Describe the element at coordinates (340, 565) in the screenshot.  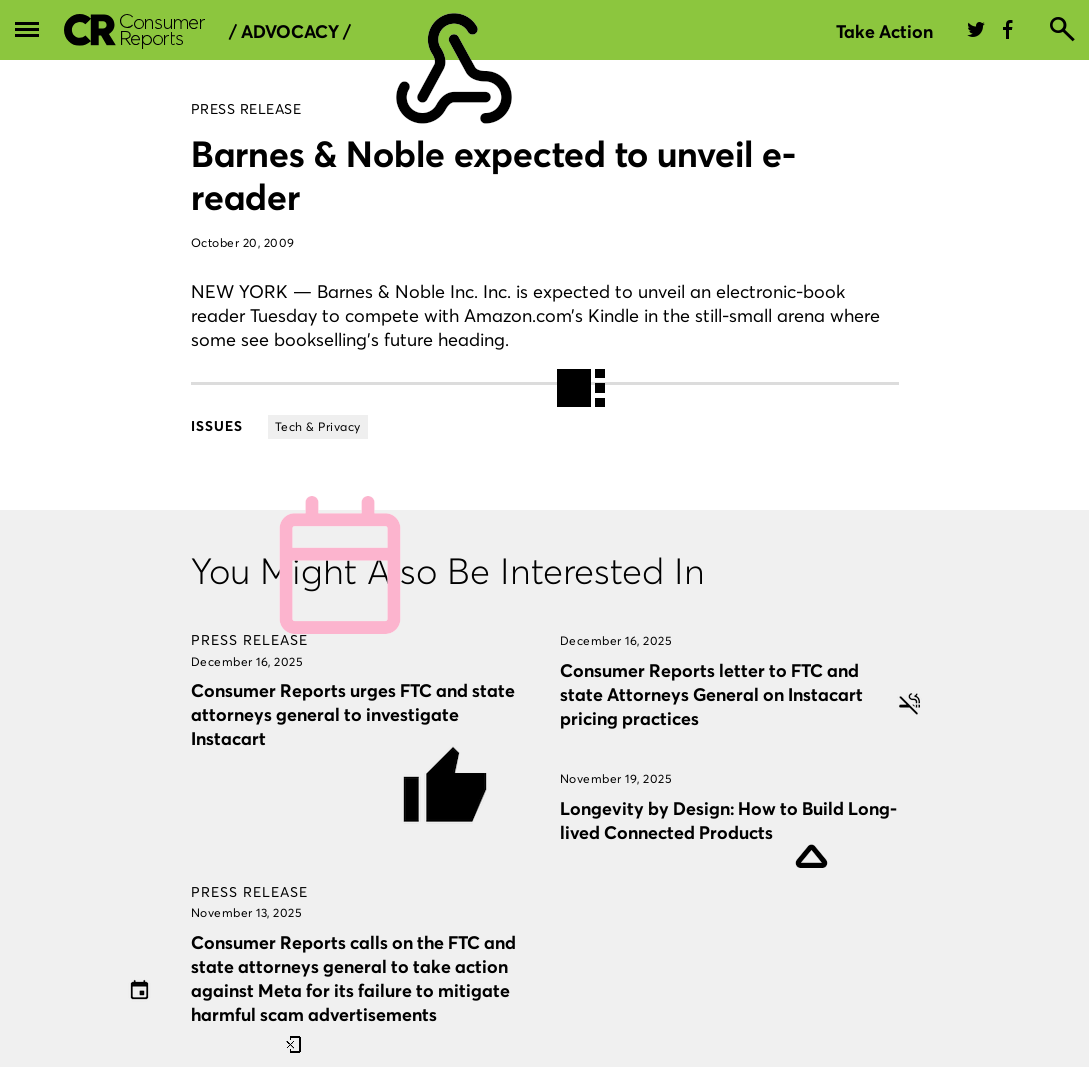
I see `view calendar or scheduled events` at that location.